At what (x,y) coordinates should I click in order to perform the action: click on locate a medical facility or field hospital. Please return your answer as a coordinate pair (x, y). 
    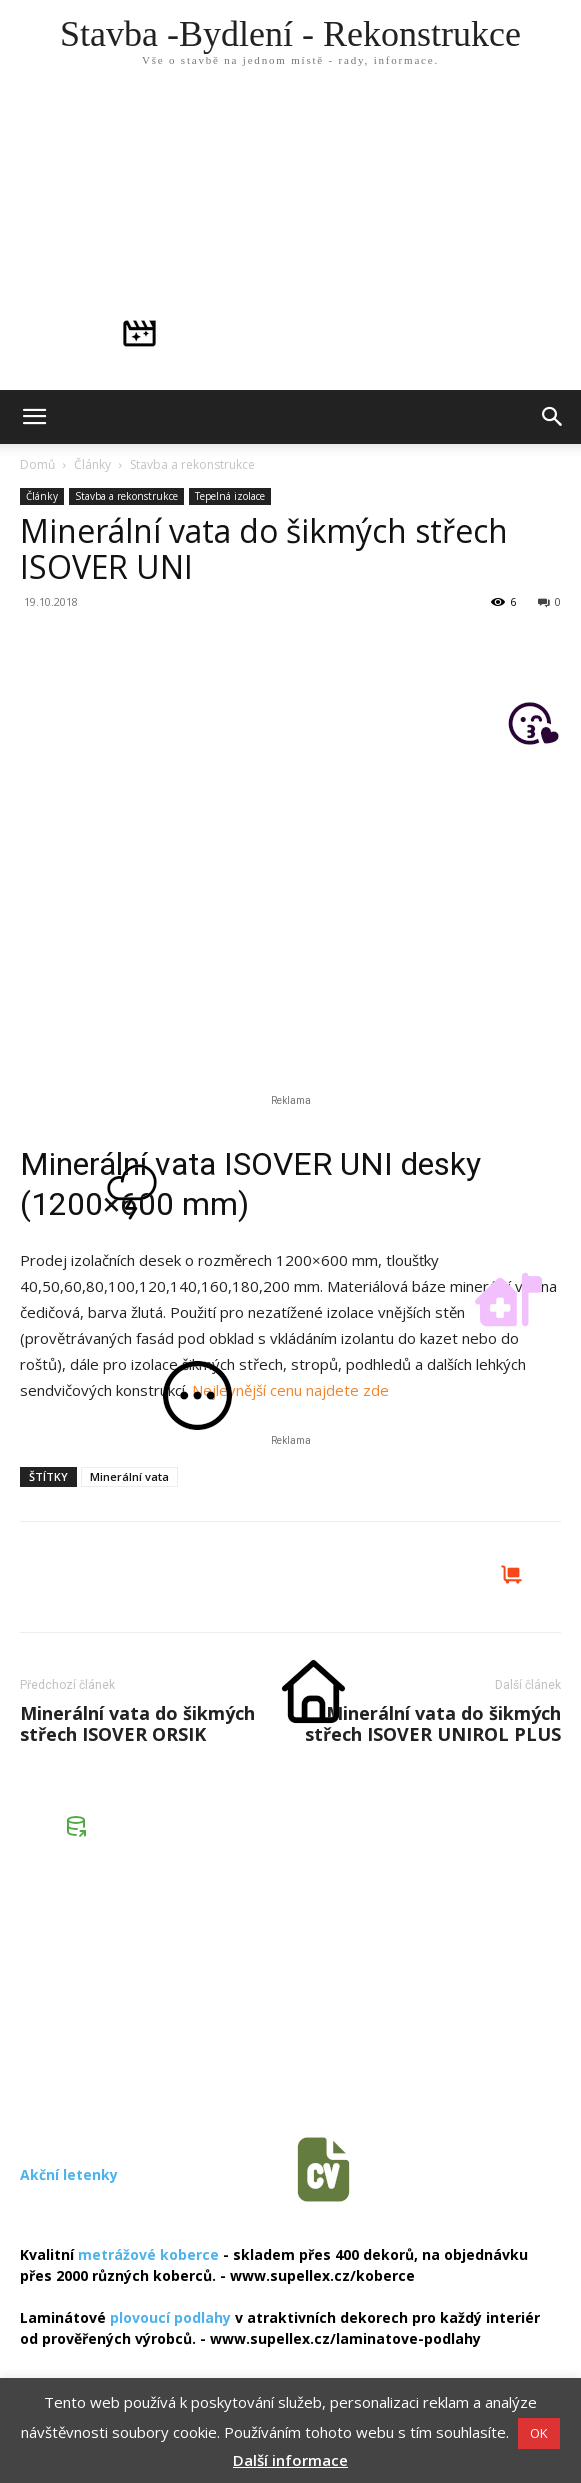
    Looking at the image, I should click on (508, 1299).